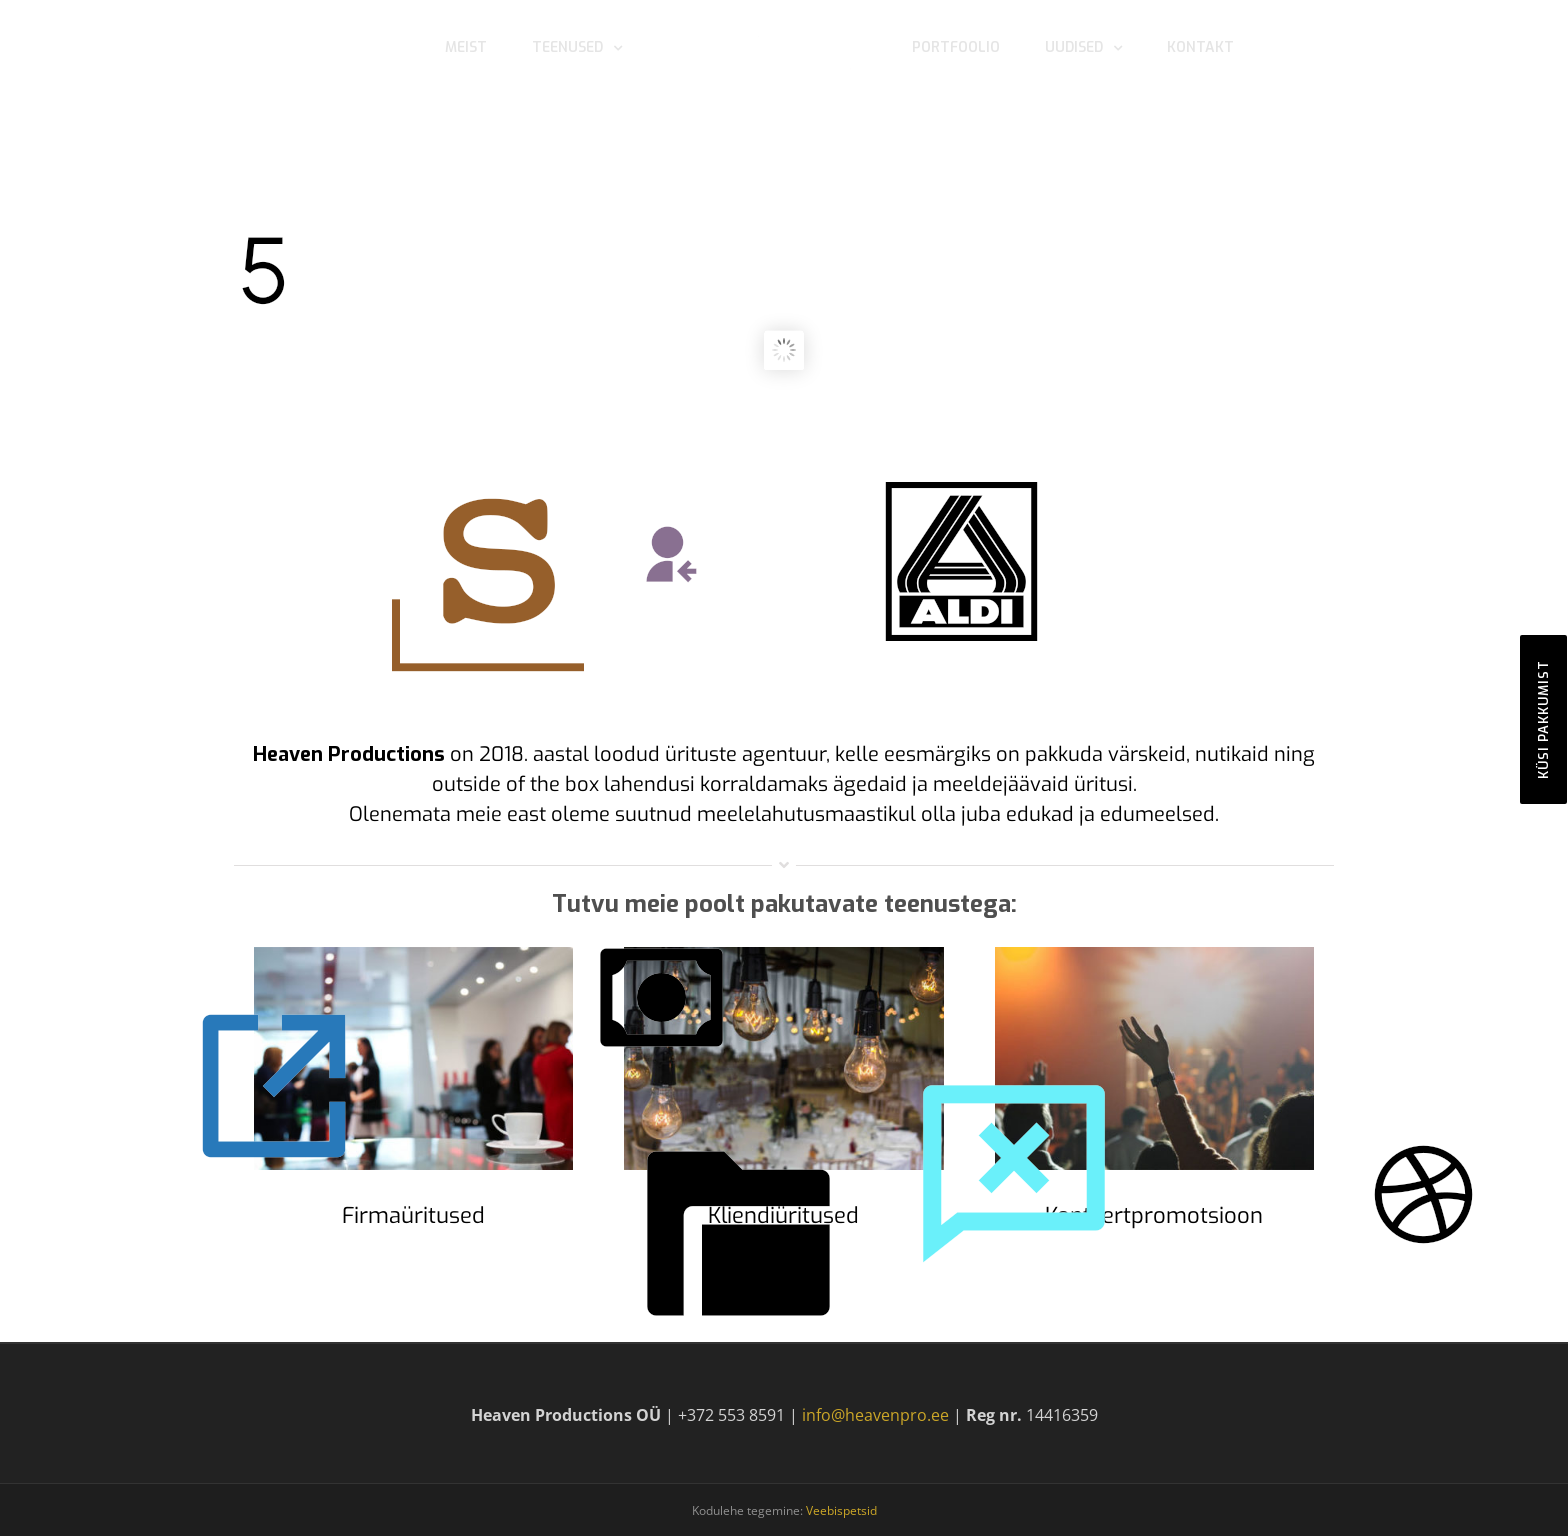 The height and width of the screenshot is (1536, 1568). Describe the element at coordinates (1423, 1194) in the screenshot. I see `visit Dribbble profile or portfolio` at that location.